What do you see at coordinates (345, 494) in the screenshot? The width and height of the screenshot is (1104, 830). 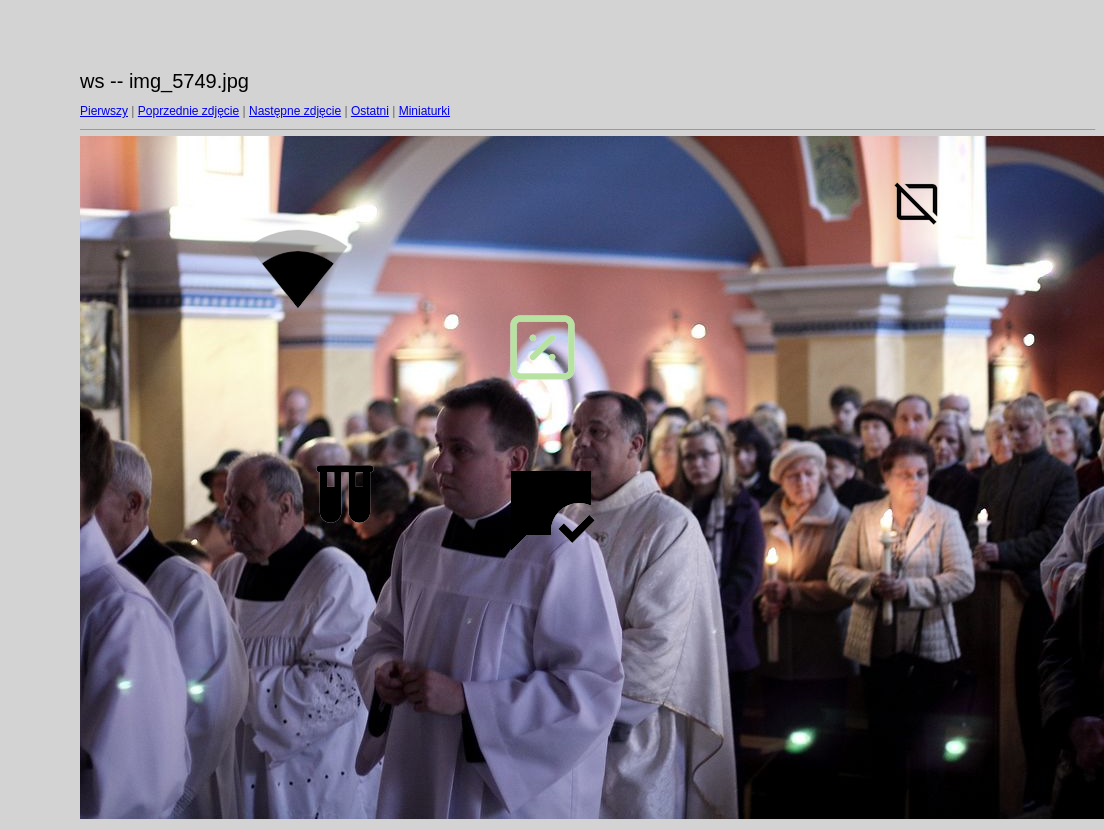 I see `view lab results or test samples` at bounding box center [345, 494].